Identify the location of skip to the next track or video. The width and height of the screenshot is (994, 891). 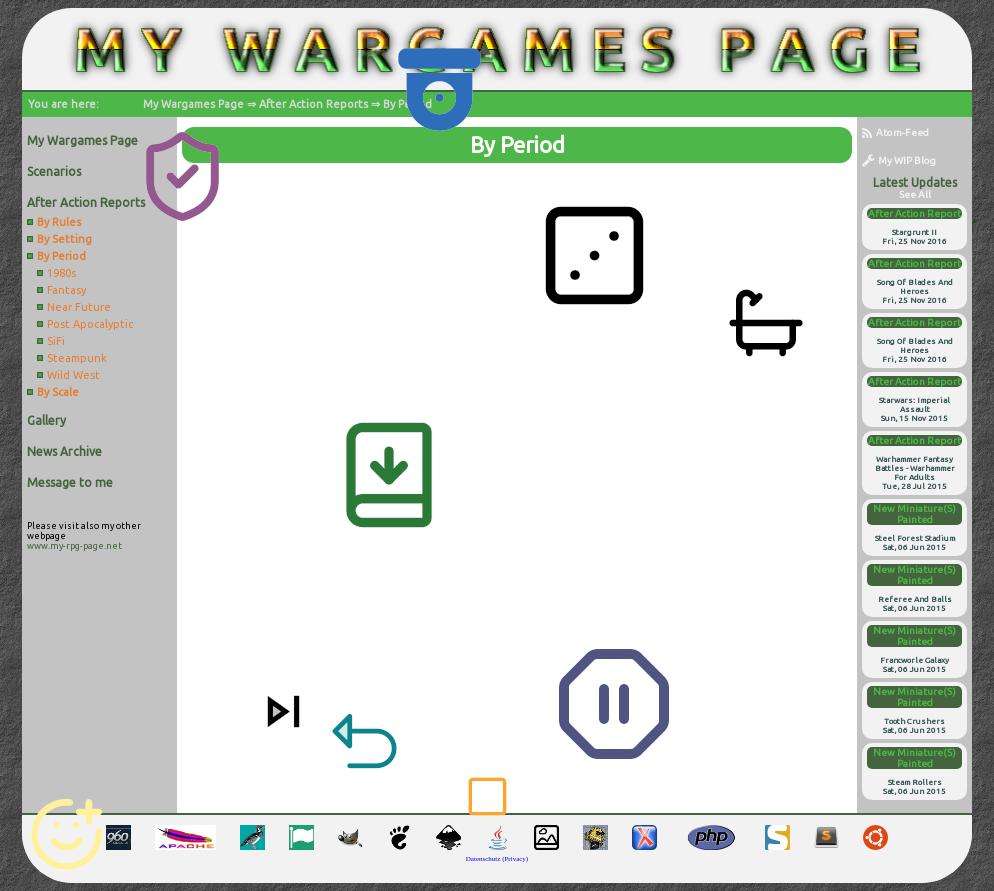
(283, 711).